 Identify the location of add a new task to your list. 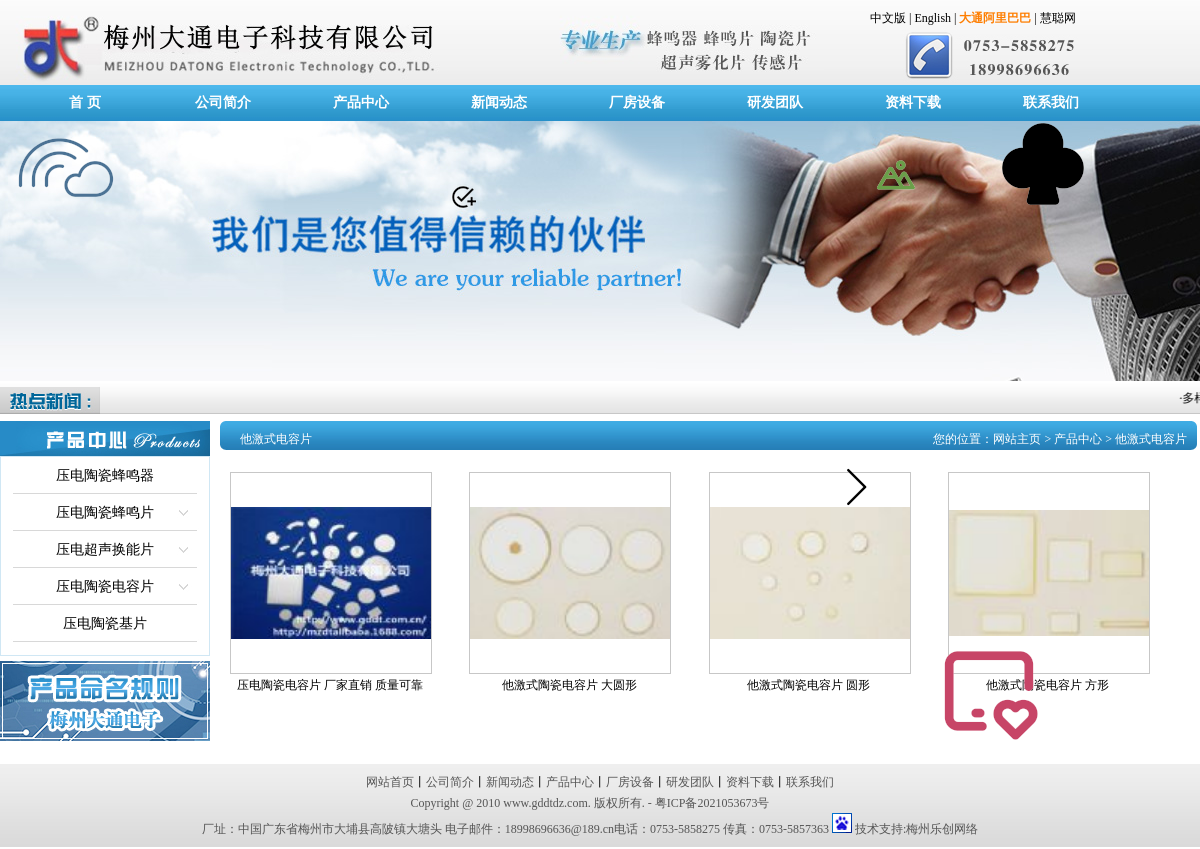
(463, 197).